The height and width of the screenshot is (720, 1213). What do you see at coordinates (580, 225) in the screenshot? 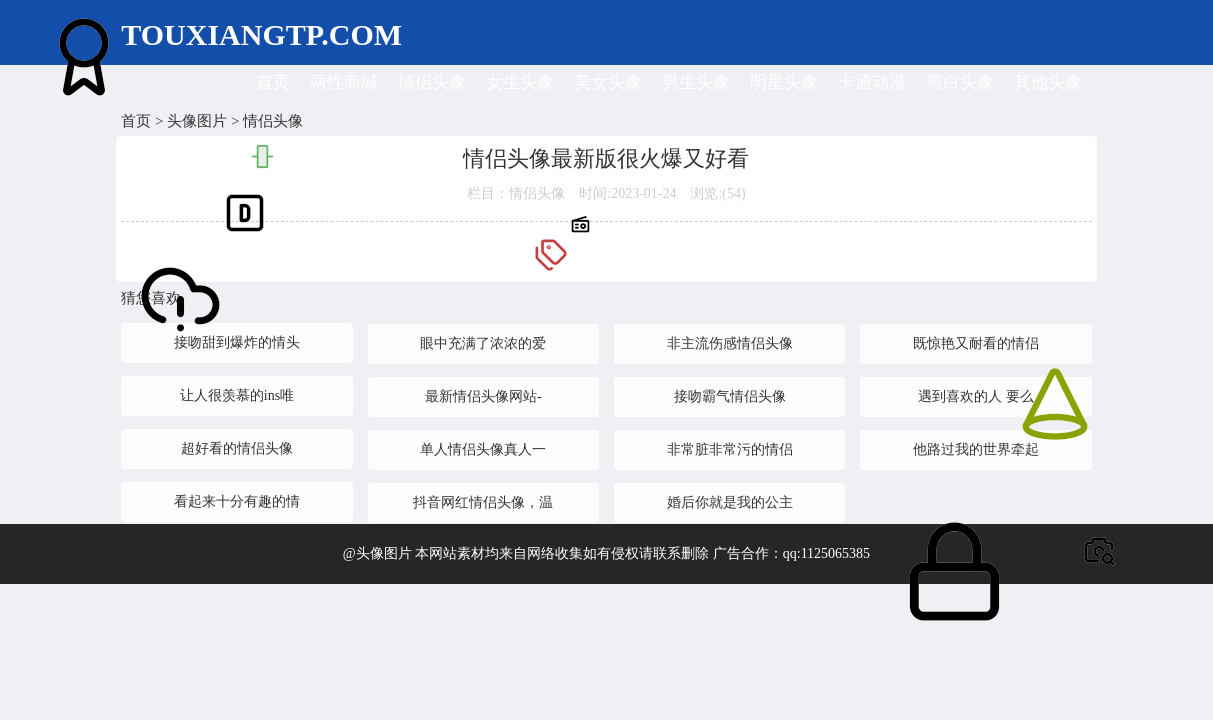
I see `open radio or audio streaming` at bounding box center [580, 225].